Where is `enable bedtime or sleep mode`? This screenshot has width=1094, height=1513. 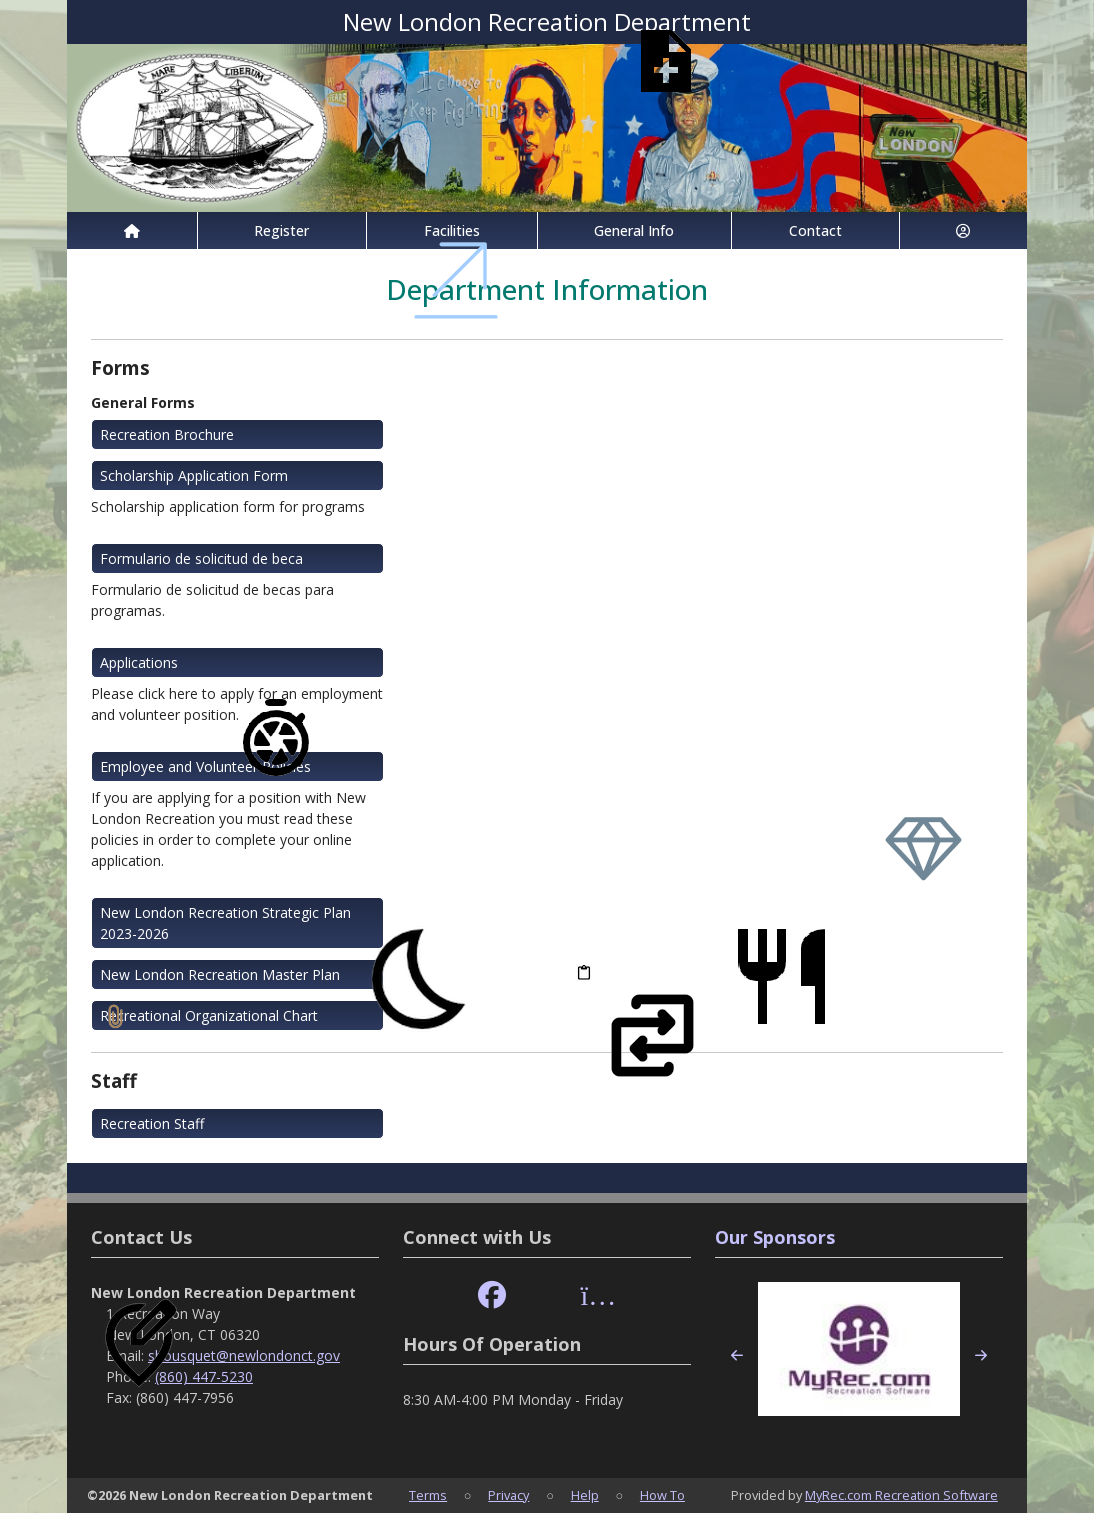 enable bedtime or sleep mode is located at coordinates (422, 979).